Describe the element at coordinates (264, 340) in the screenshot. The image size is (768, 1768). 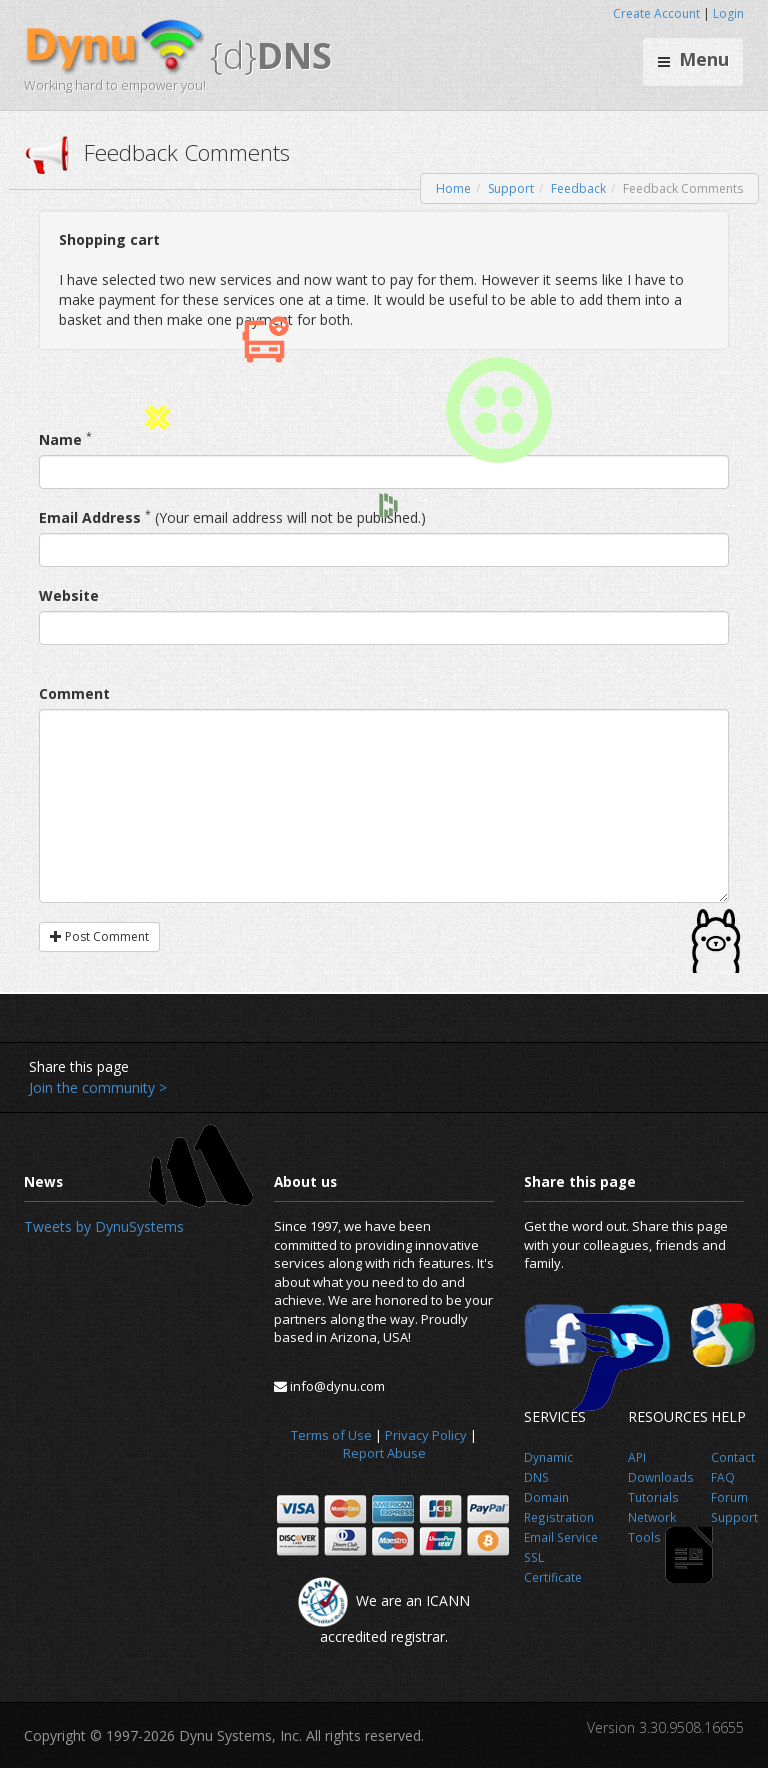
I see `indicates wifi available on public transit` at that location.